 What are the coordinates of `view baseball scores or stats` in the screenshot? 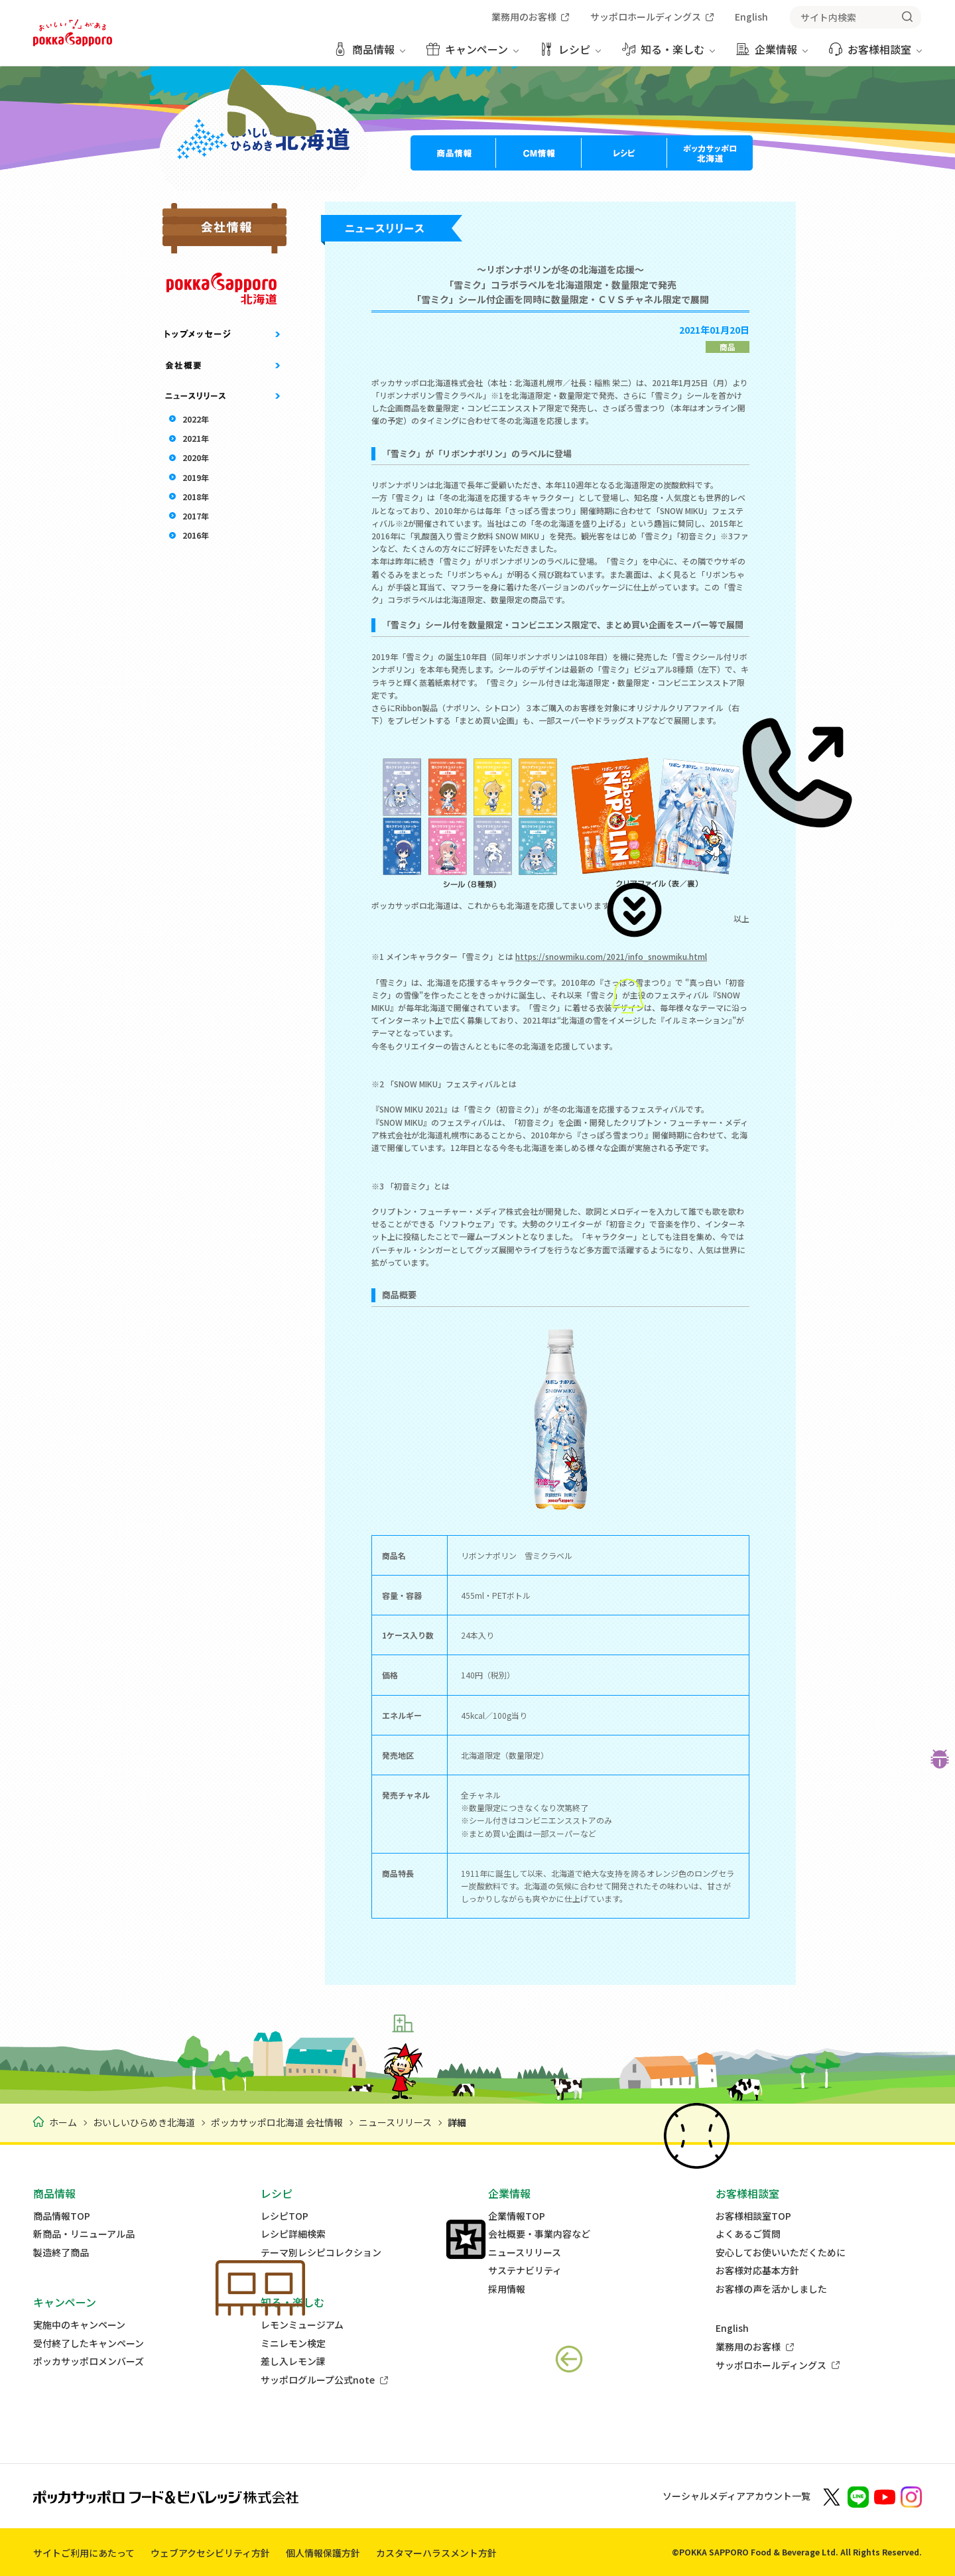 It's located at (696, 2135).